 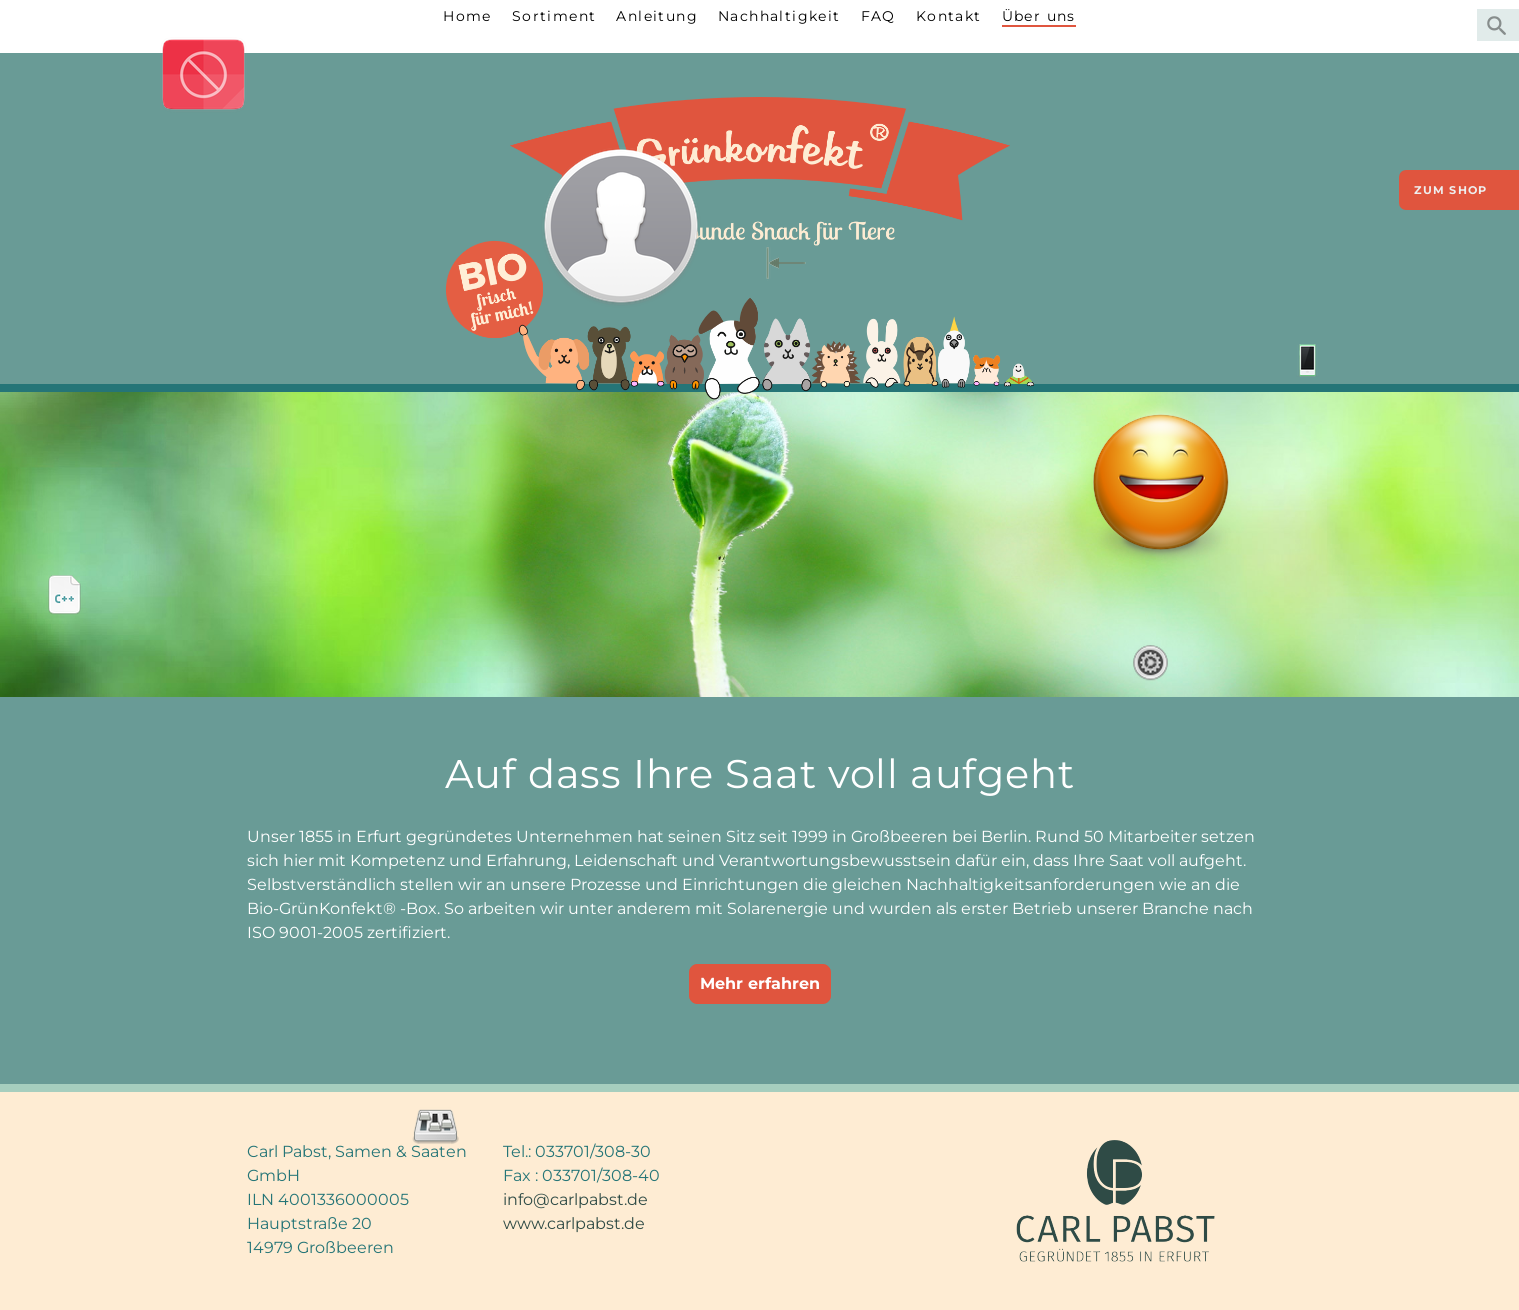 I want to click on open settings or preferences, so click(x=1150, y=662).